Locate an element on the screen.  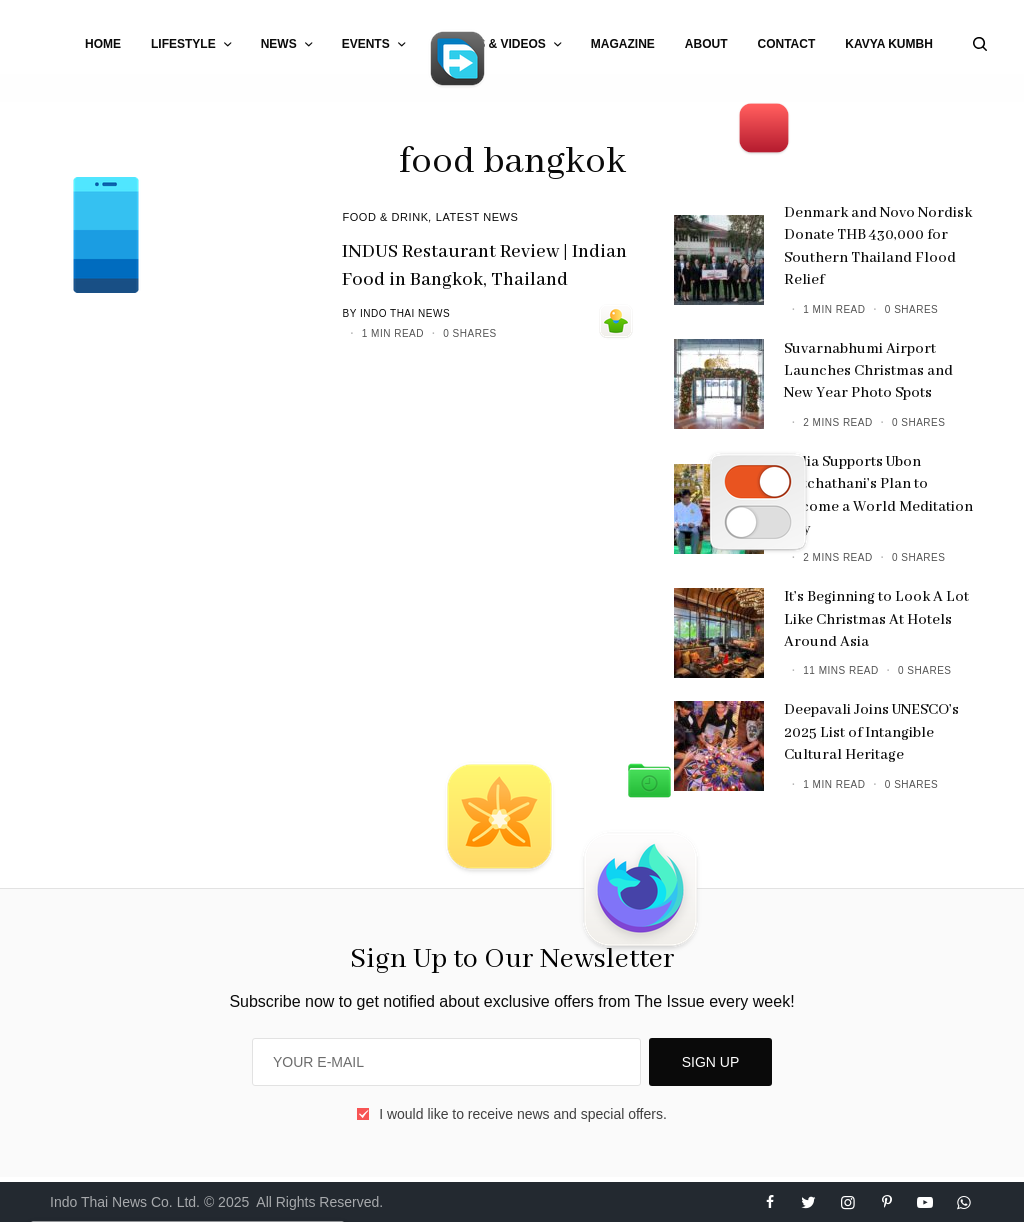
open vanilla os application is located at coordinates (499, 816).